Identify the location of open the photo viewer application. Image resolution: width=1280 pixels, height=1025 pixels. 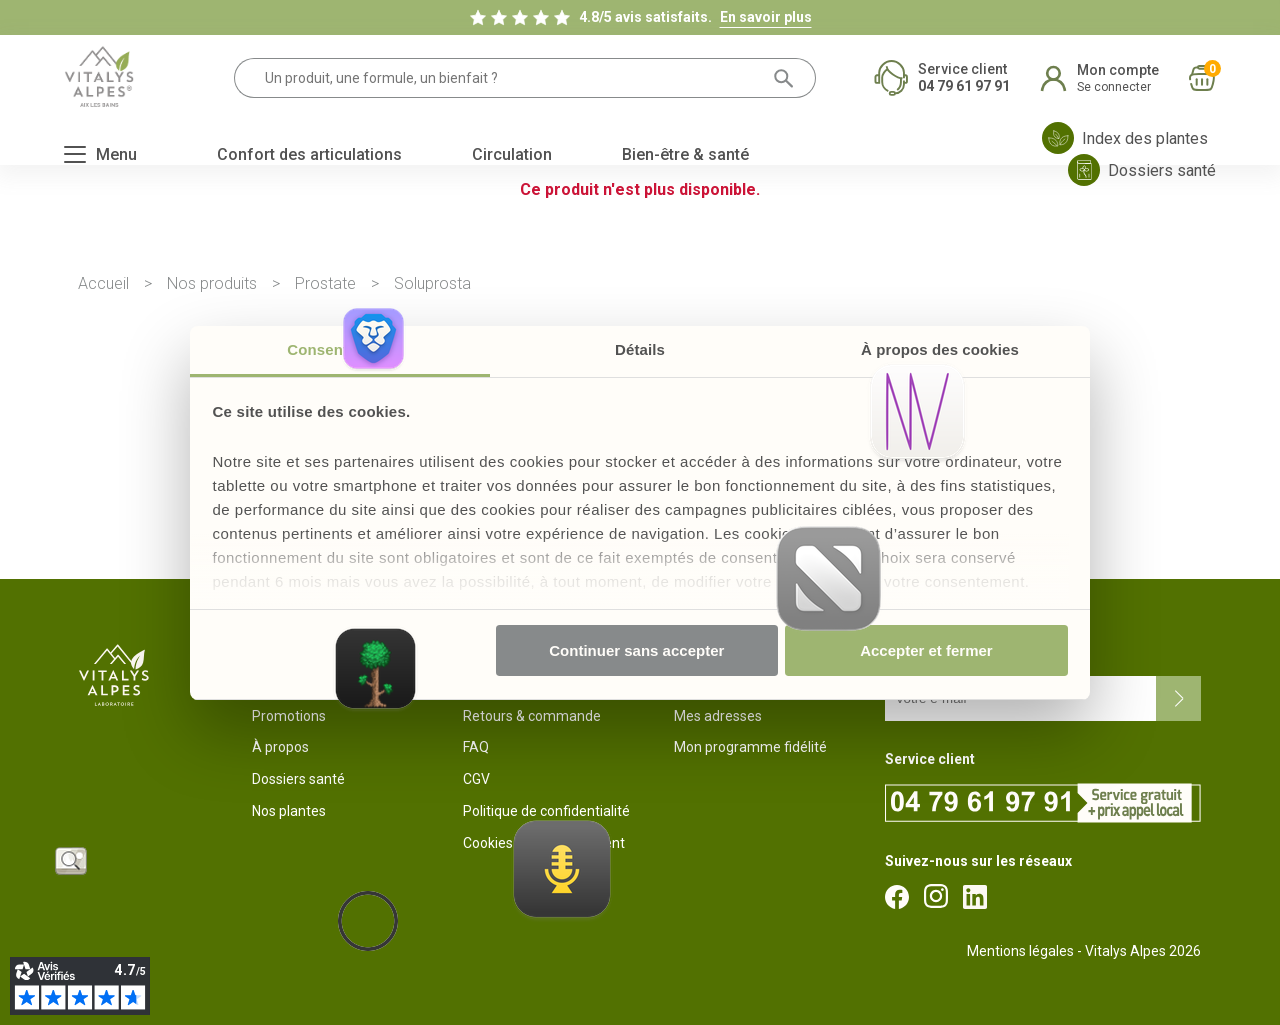
(71, 861).